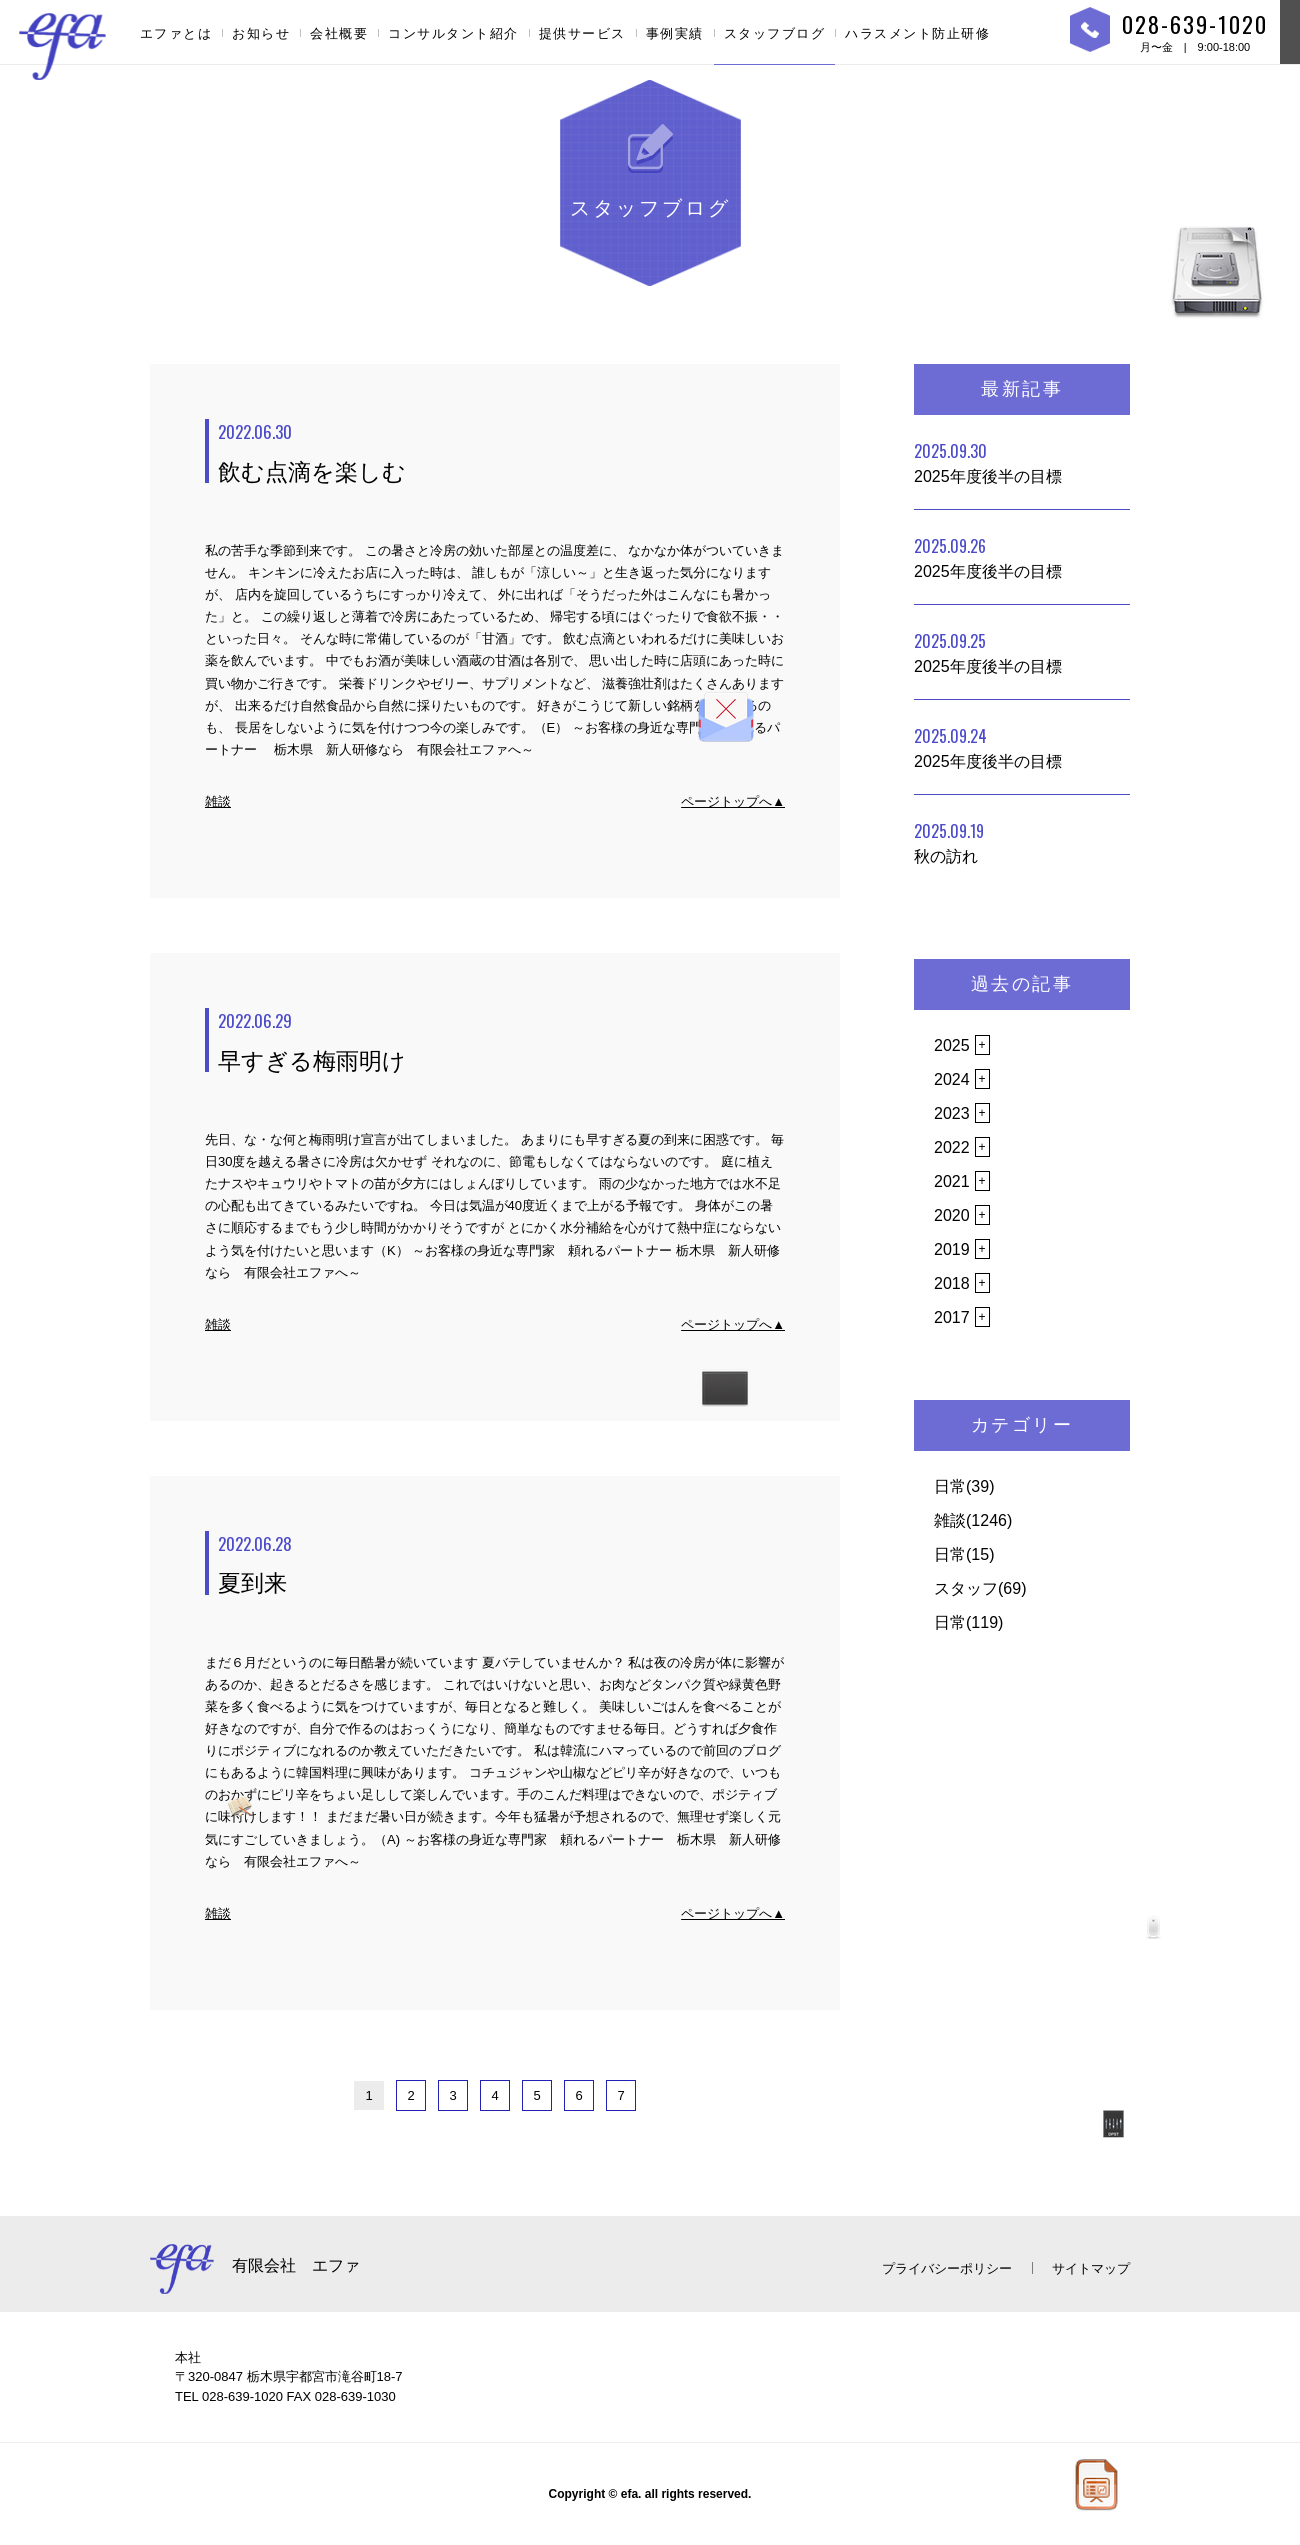  Describe the element at coordinates (725, 1388) in the screenshot. I see `indicates magic trackpad is connected via bluetooth` at that location.